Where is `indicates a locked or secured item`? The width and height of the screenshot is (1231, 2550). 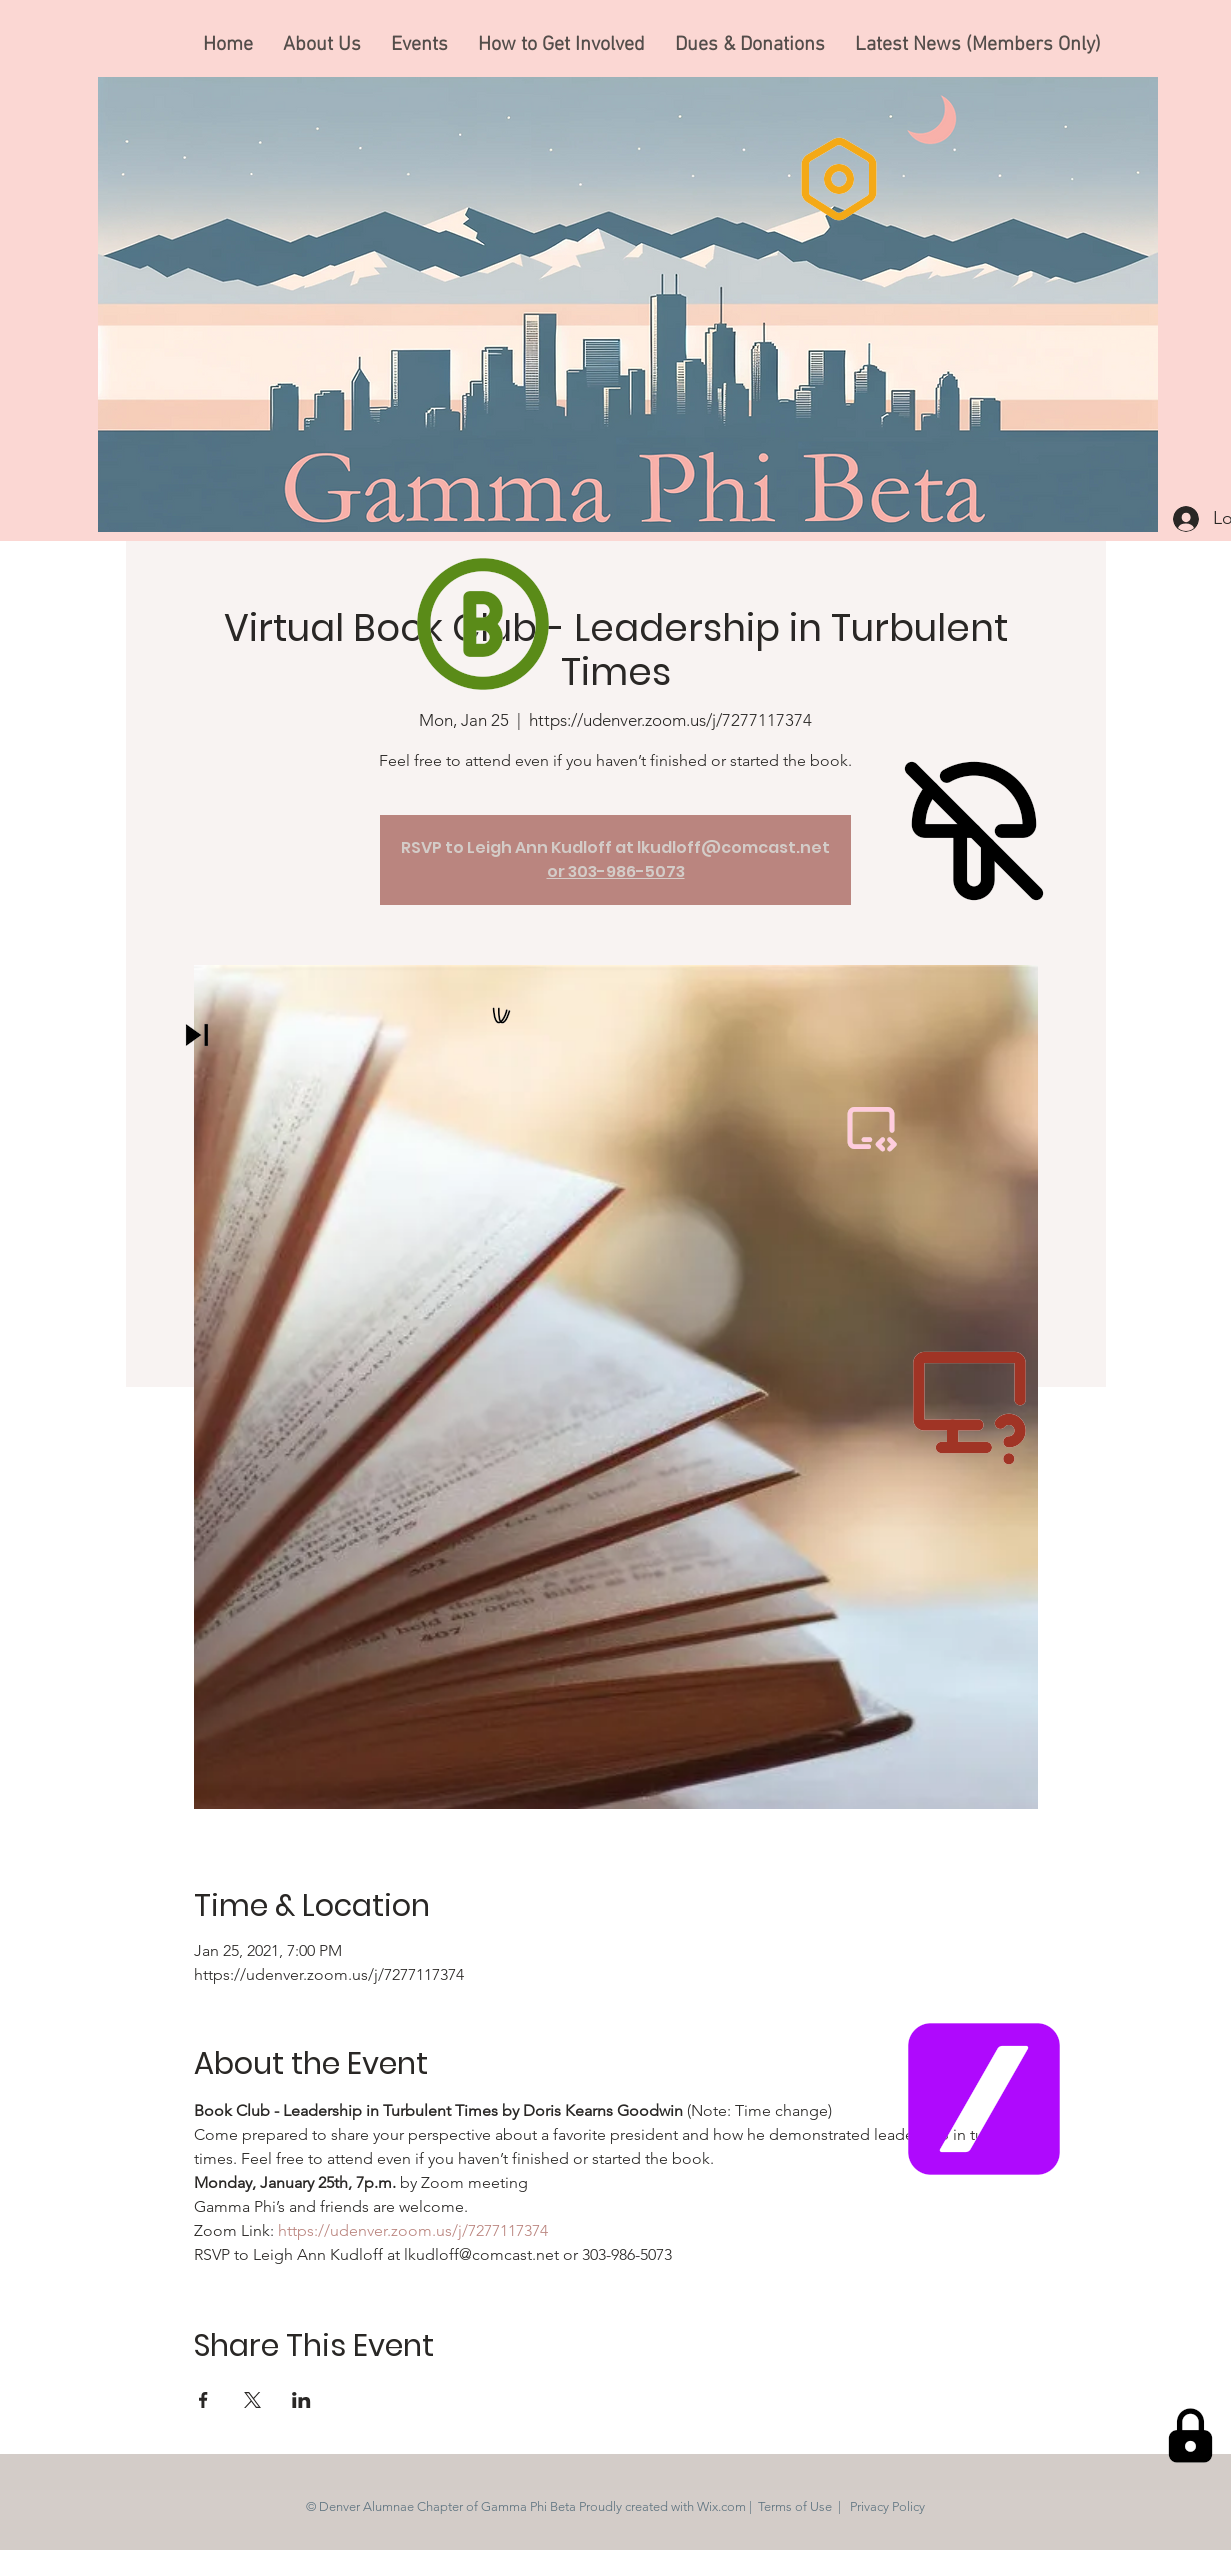 indicates a locked or secured item is located at coordinates (1190, 2435).